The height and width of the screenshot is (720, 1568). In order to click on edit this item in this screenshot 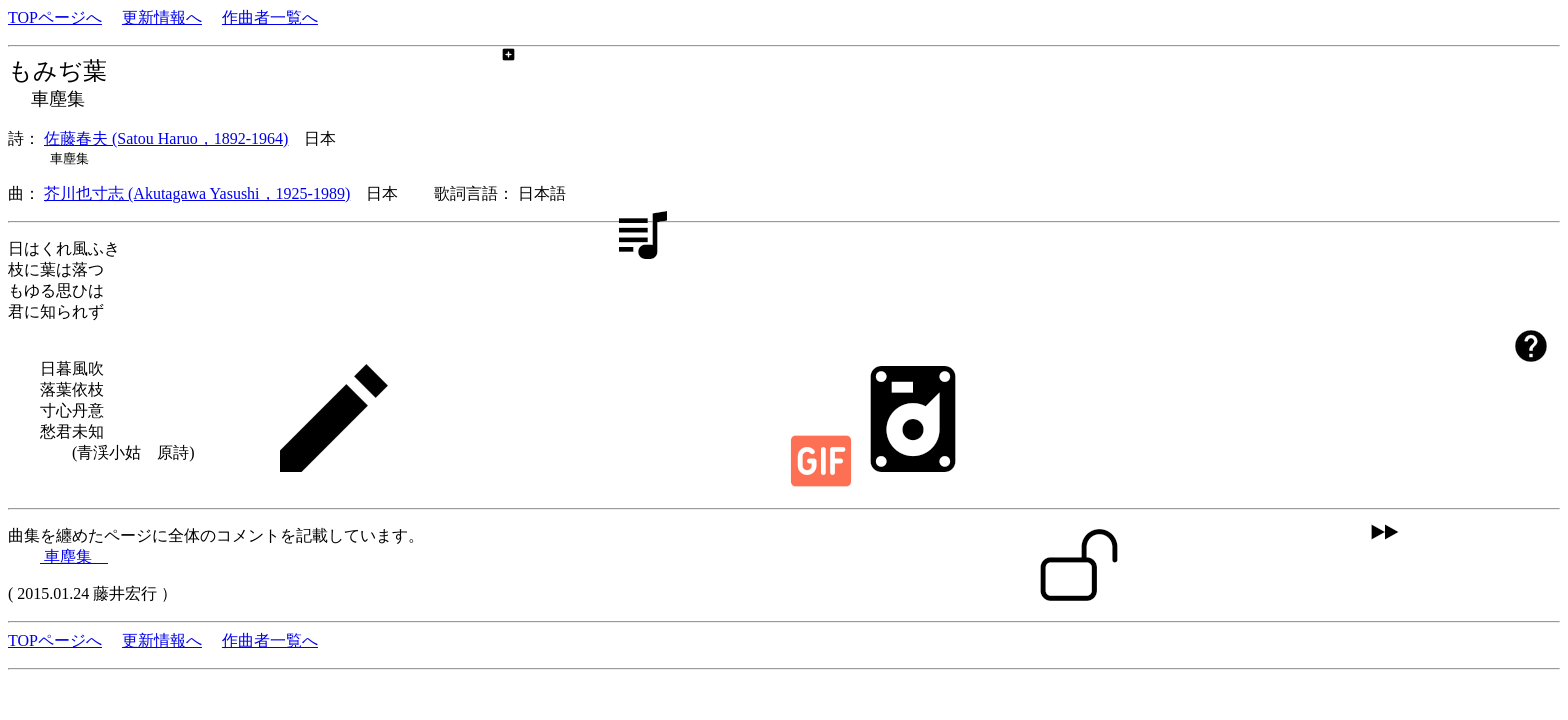, I will do `click(334, 418)`.